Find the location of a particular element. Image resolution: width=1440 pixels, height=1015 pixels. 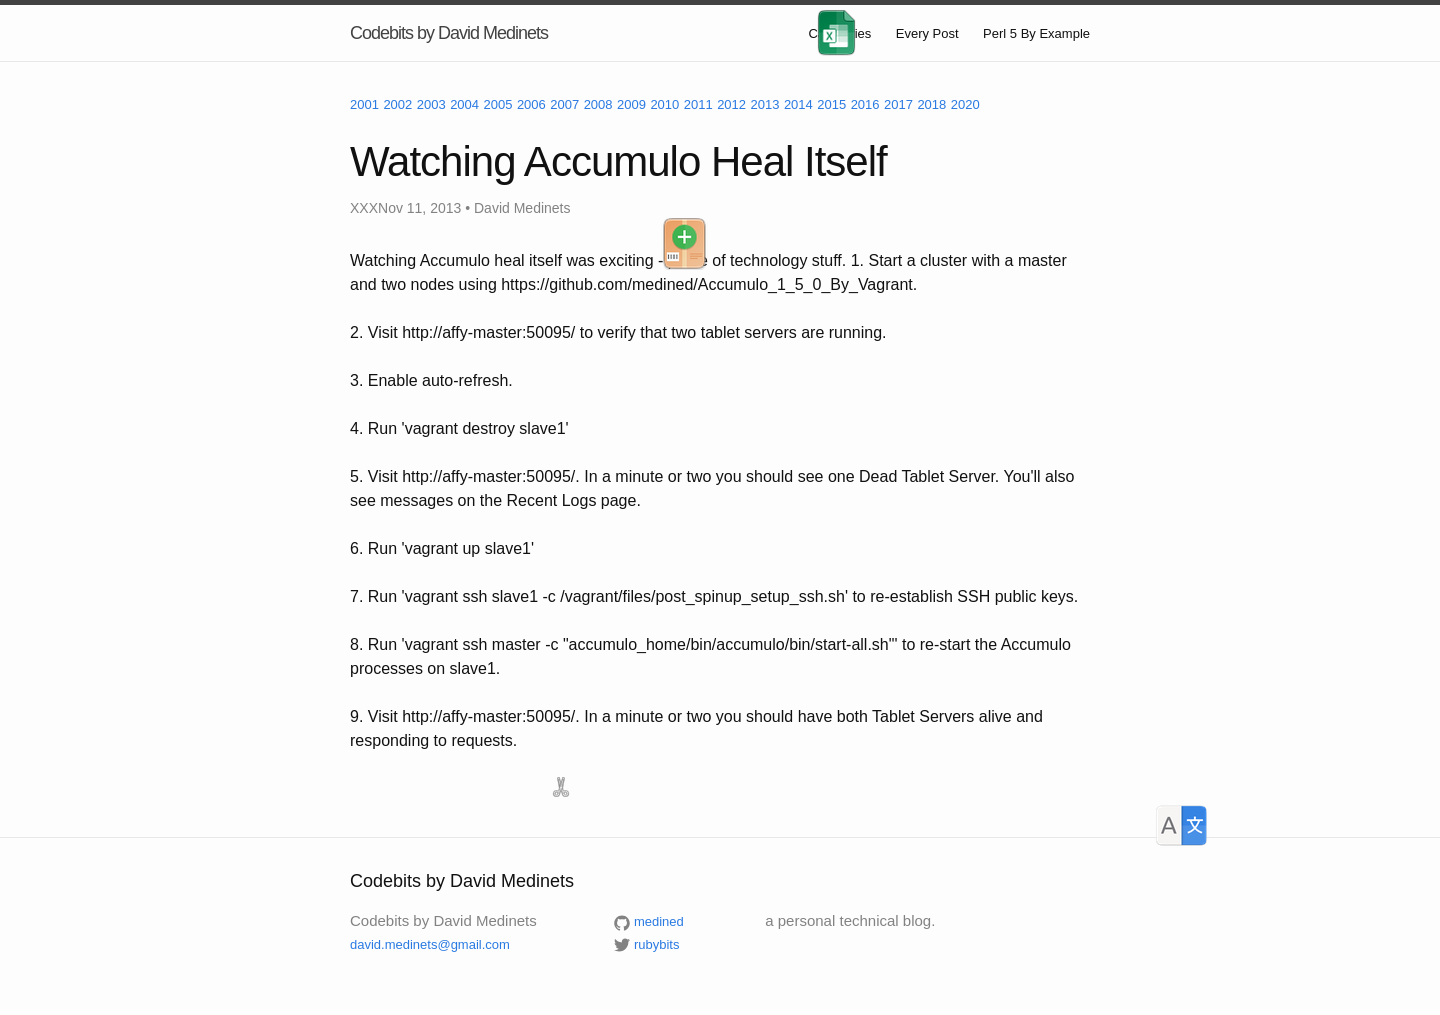

add a new software package is located at coordinates (684, 243).